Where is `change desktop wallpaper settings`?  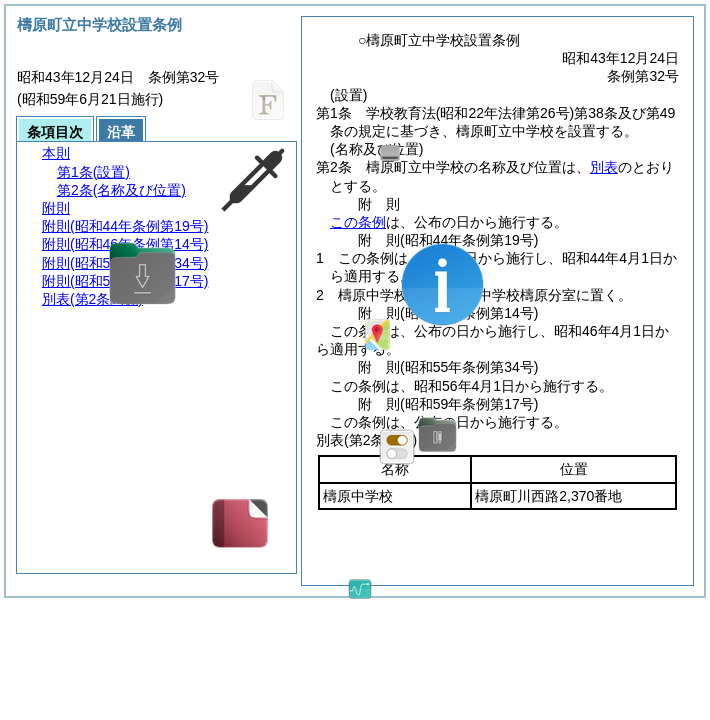
change desktop wallpaper settings is located at coordinates (240, 522).